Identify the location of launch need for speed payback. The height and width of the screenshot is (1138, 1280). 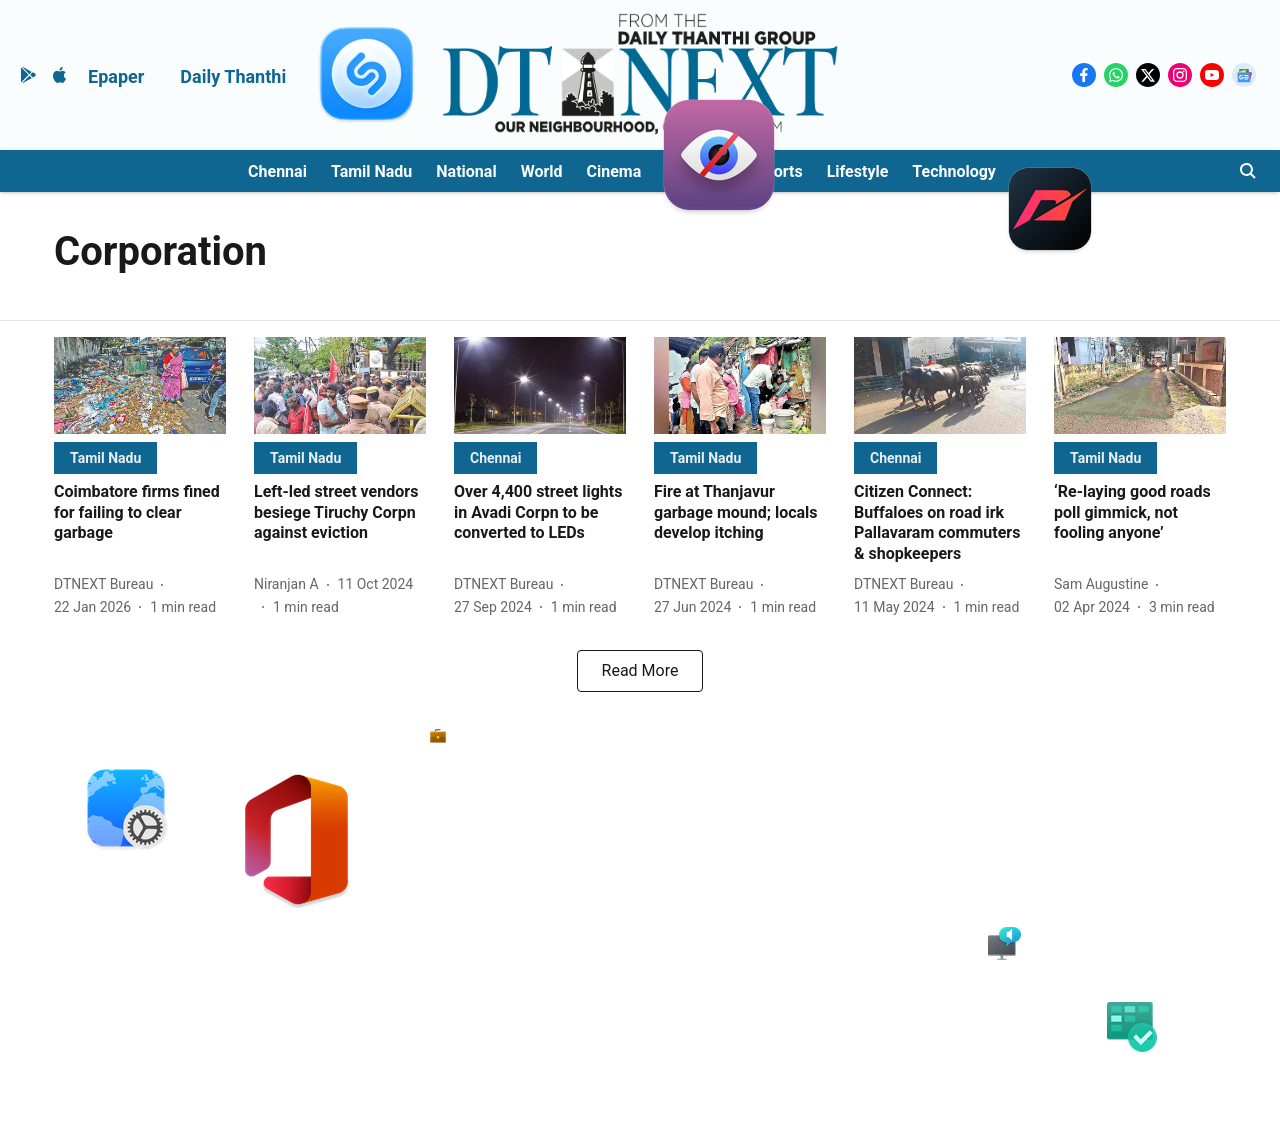
(1050, 209).